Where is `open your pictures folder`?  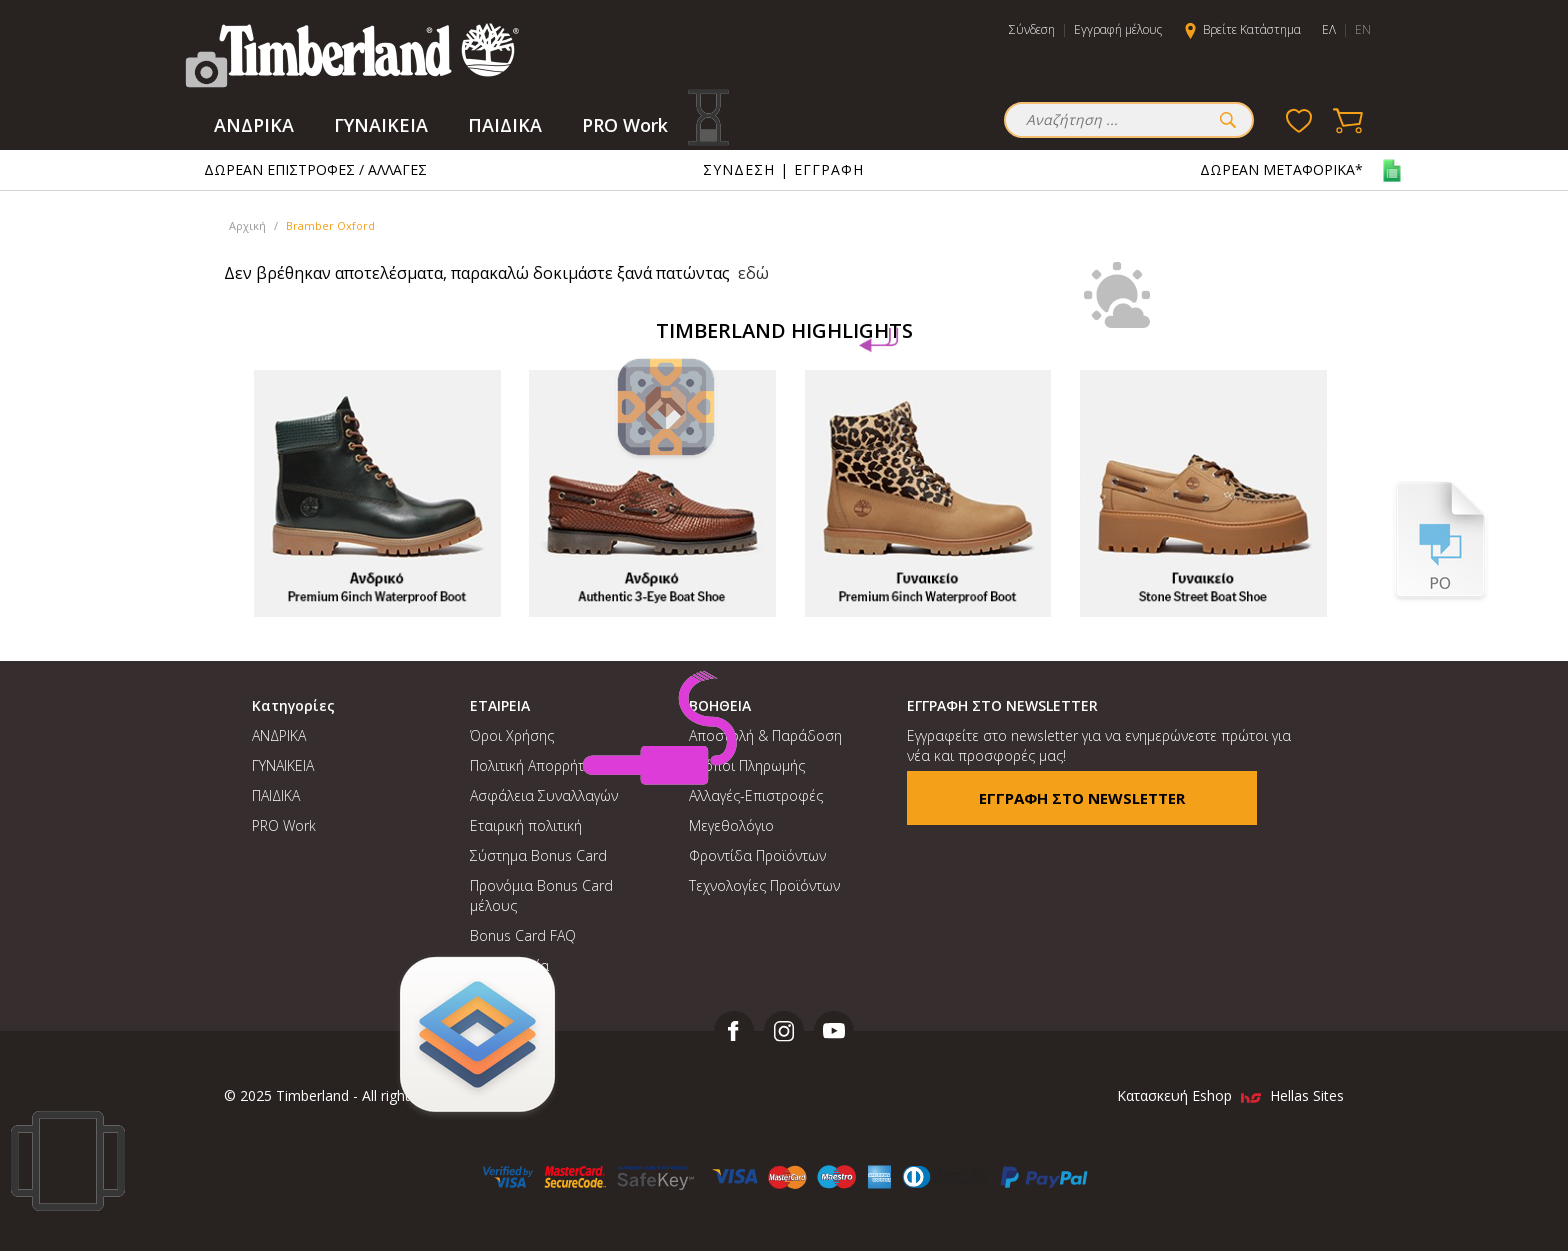 open your pictures folder is located at coordinates (206, 69).